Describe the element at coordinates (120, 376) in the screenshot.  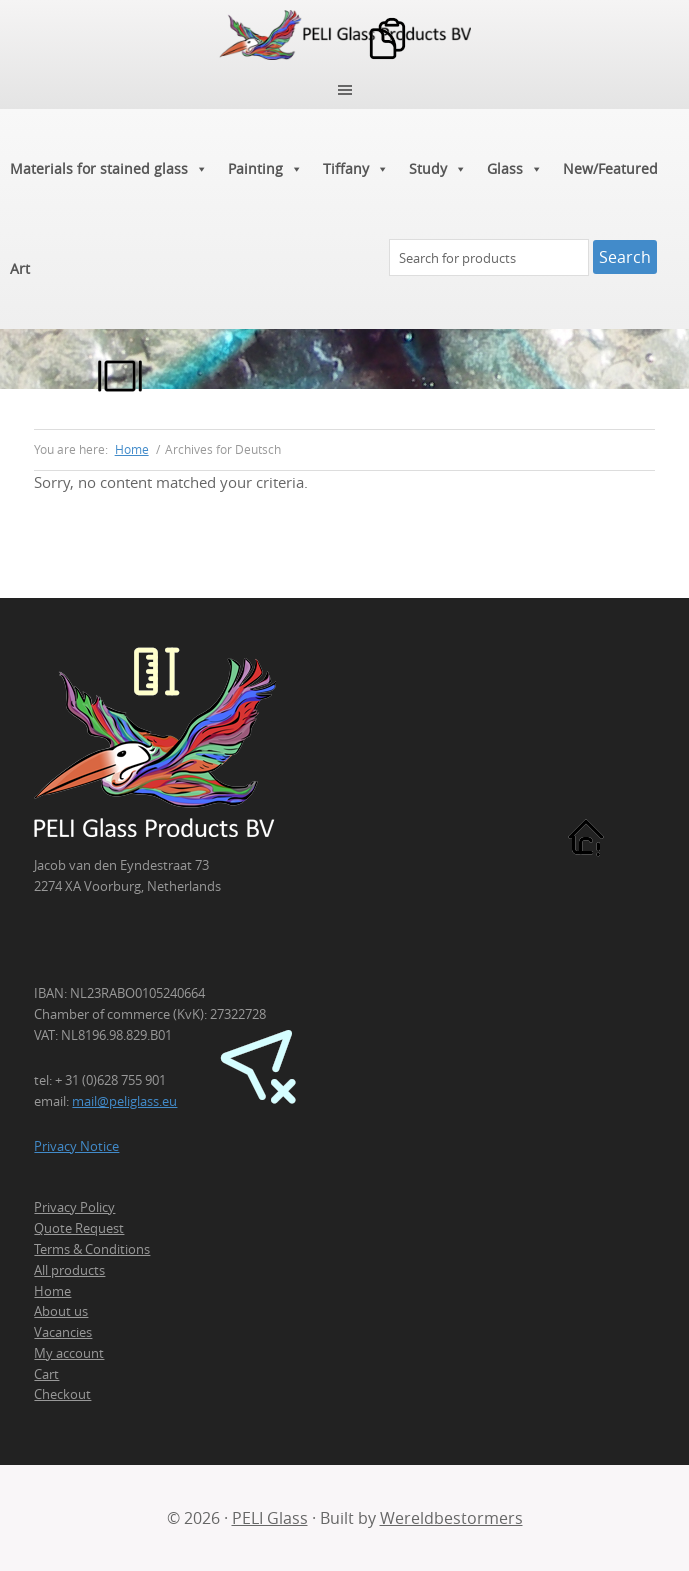
I see `start a slideshow presentation` at that location.